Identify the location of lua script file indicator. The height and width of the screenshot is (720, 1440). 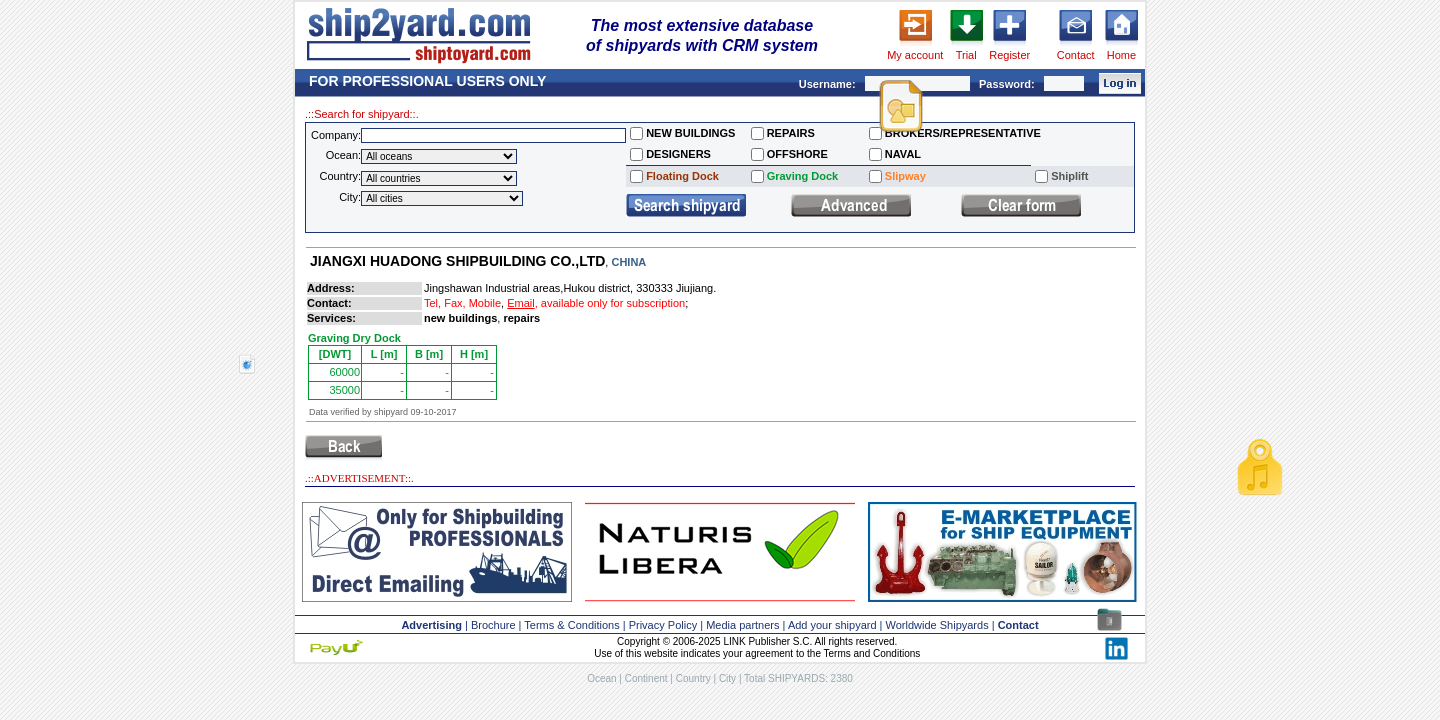
(247, 364).